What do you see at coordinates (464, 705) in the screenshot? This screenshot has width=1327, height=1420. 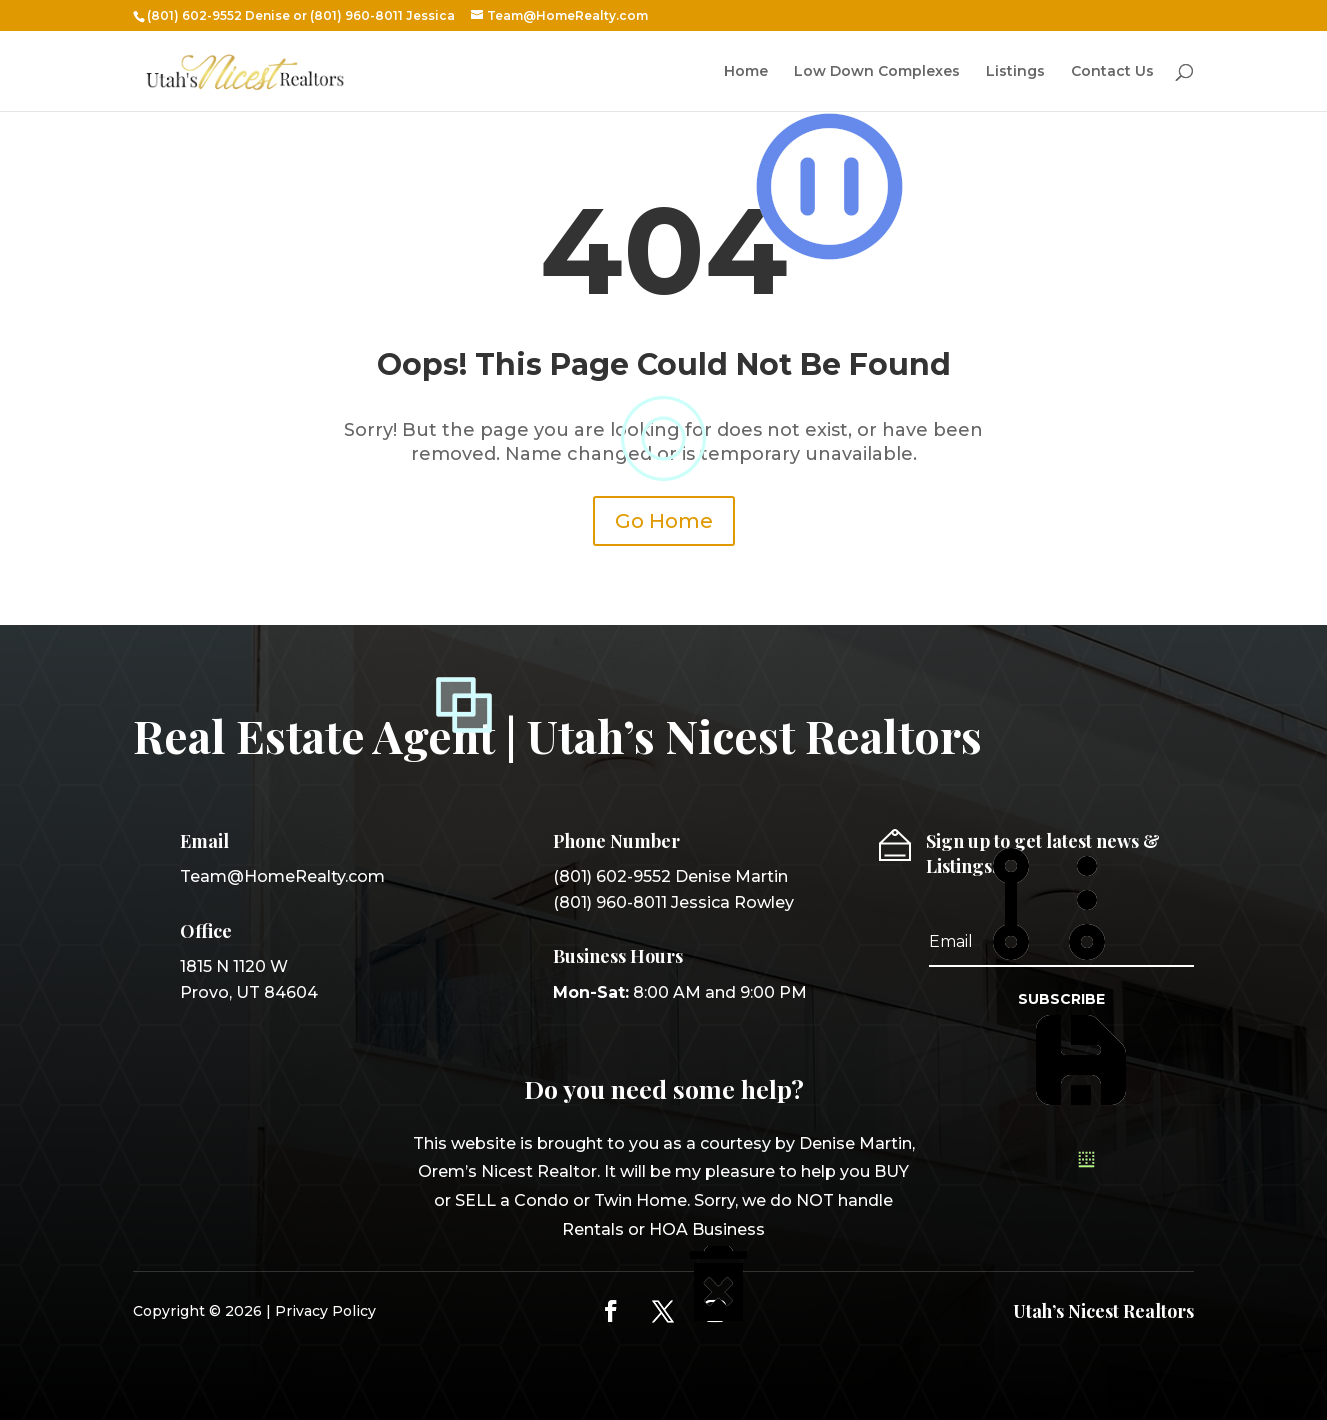 I see `exclude overlapping areas in a design tool` at bounding box center [464, 705].